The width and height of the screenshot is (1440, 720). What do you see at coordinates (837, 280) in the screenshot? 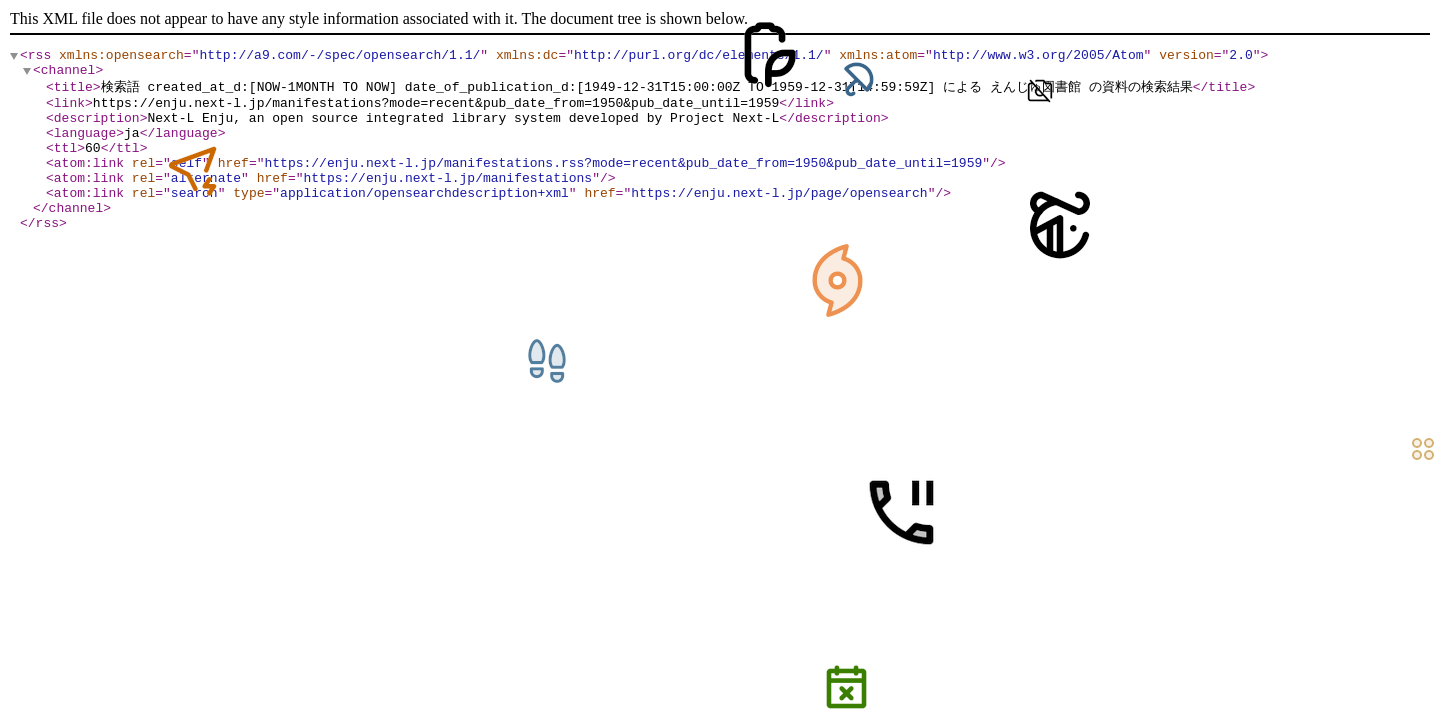
I see `indicates severe weather alert or hurricane warning` at bounding box center [837, 280].